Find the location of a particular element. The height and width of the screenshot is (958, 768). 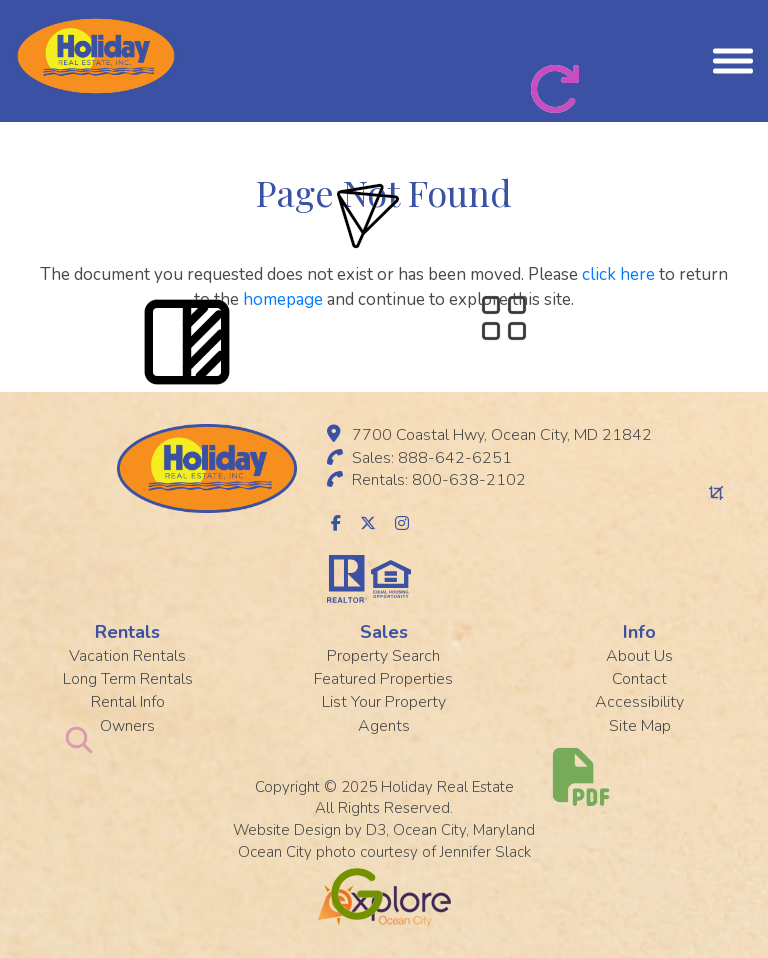

crop an image is located at coordinates (716, 493).